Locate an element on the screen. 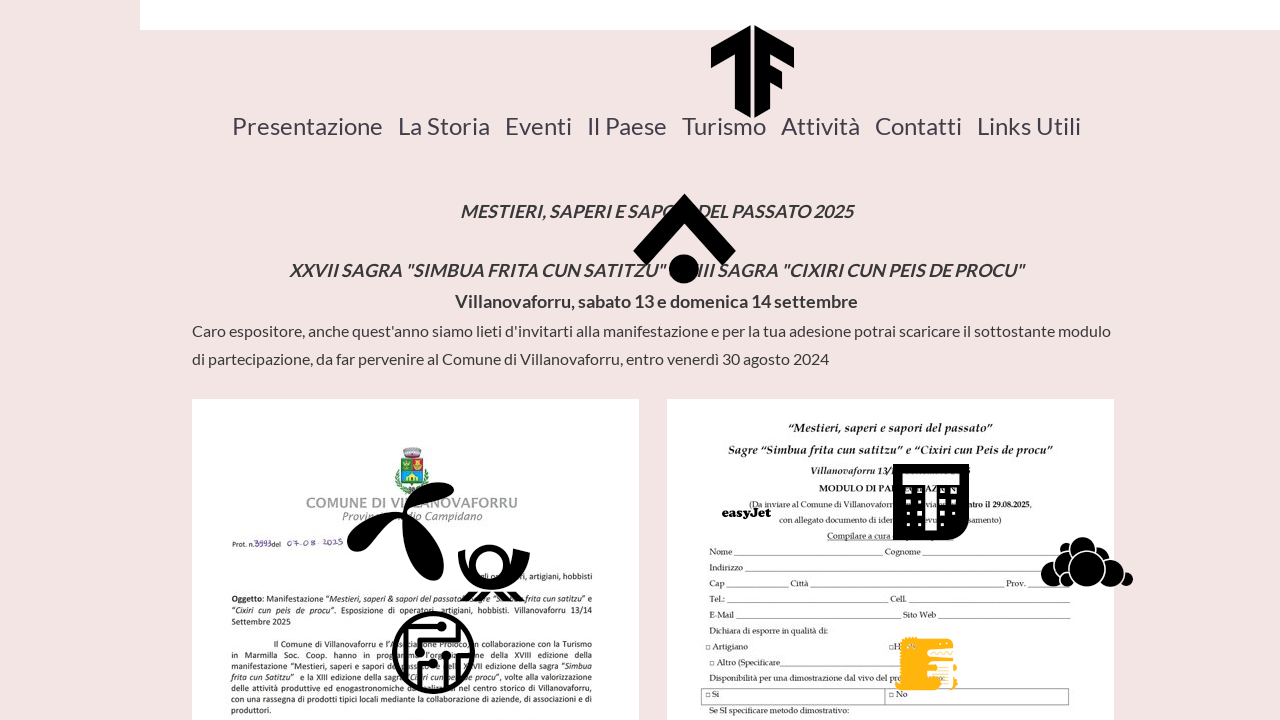 This screenshot has width=1280, height=720. open owncloud file storage app is located at coordinates (1087, 562).